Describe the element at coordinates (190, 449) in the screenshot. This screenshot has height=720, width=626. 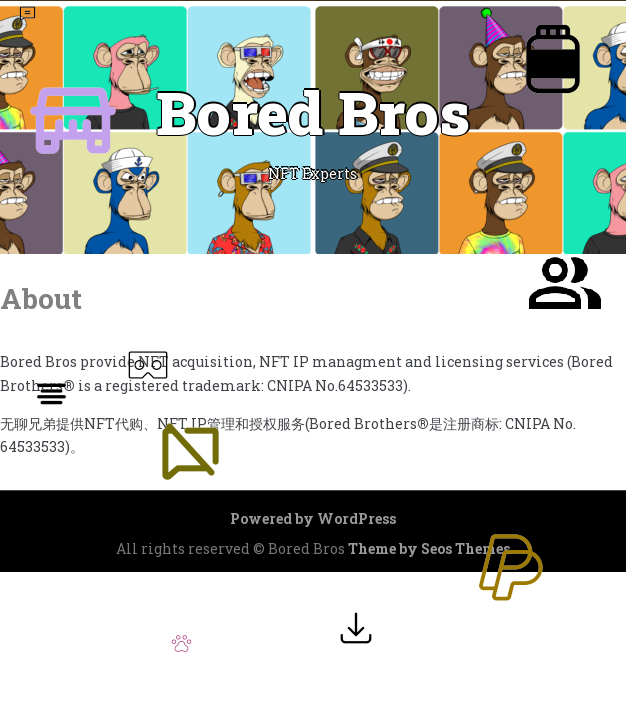
I see `mute or disable chat notifications` at that location.